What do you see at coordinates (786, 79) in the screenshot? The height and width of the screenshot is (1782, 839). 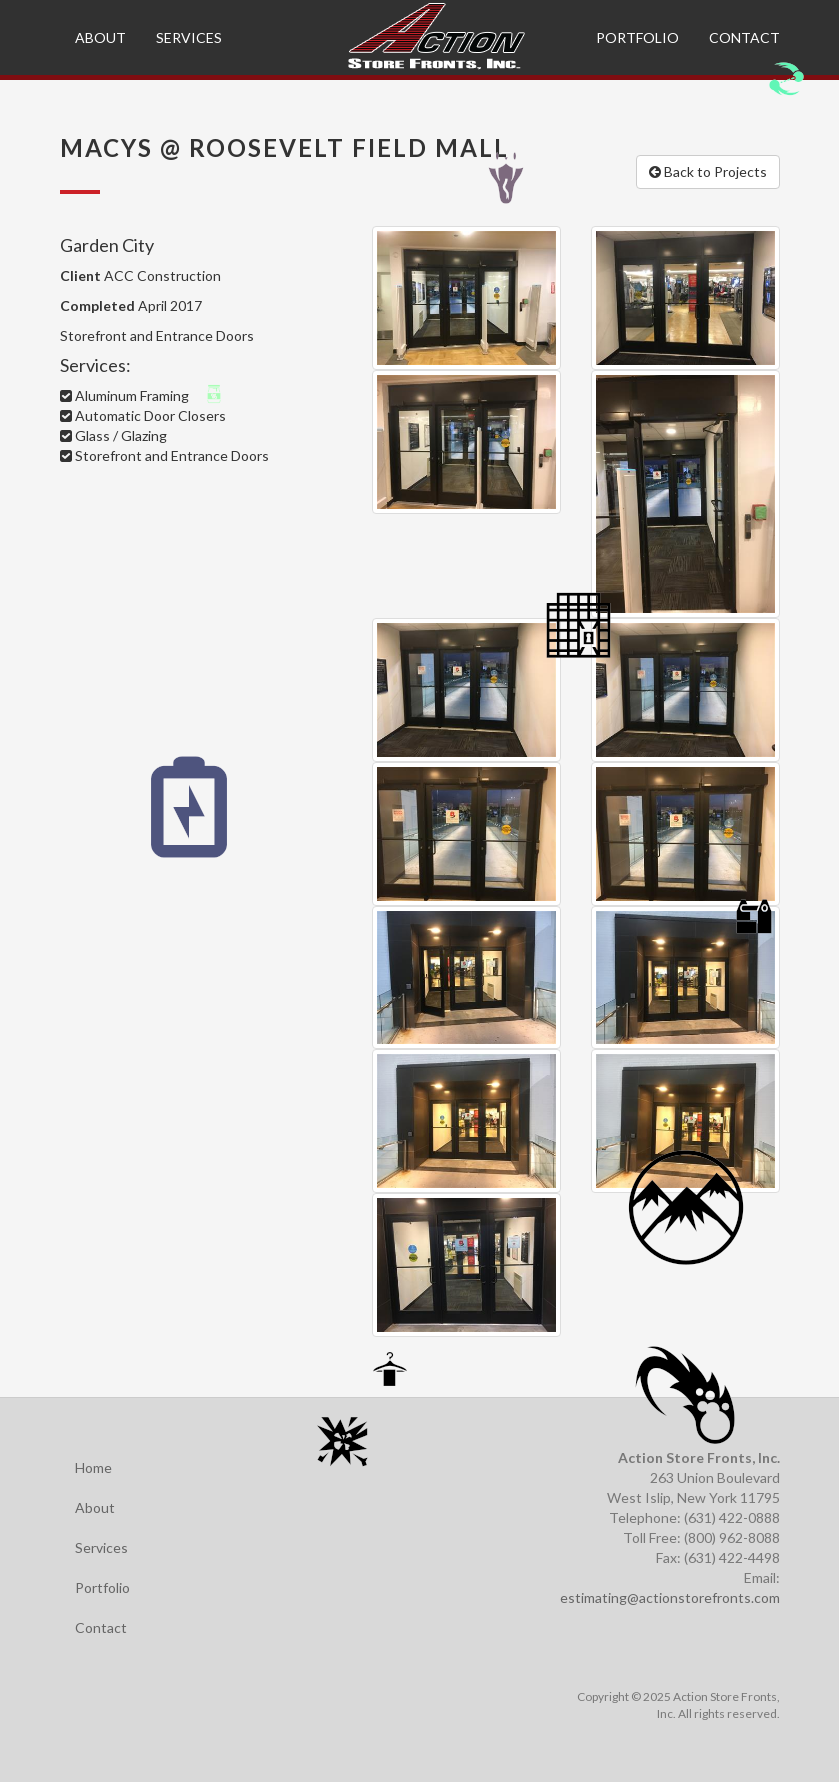 I see `select bolas as your weapon or tool` at bounding box center [786, 79].